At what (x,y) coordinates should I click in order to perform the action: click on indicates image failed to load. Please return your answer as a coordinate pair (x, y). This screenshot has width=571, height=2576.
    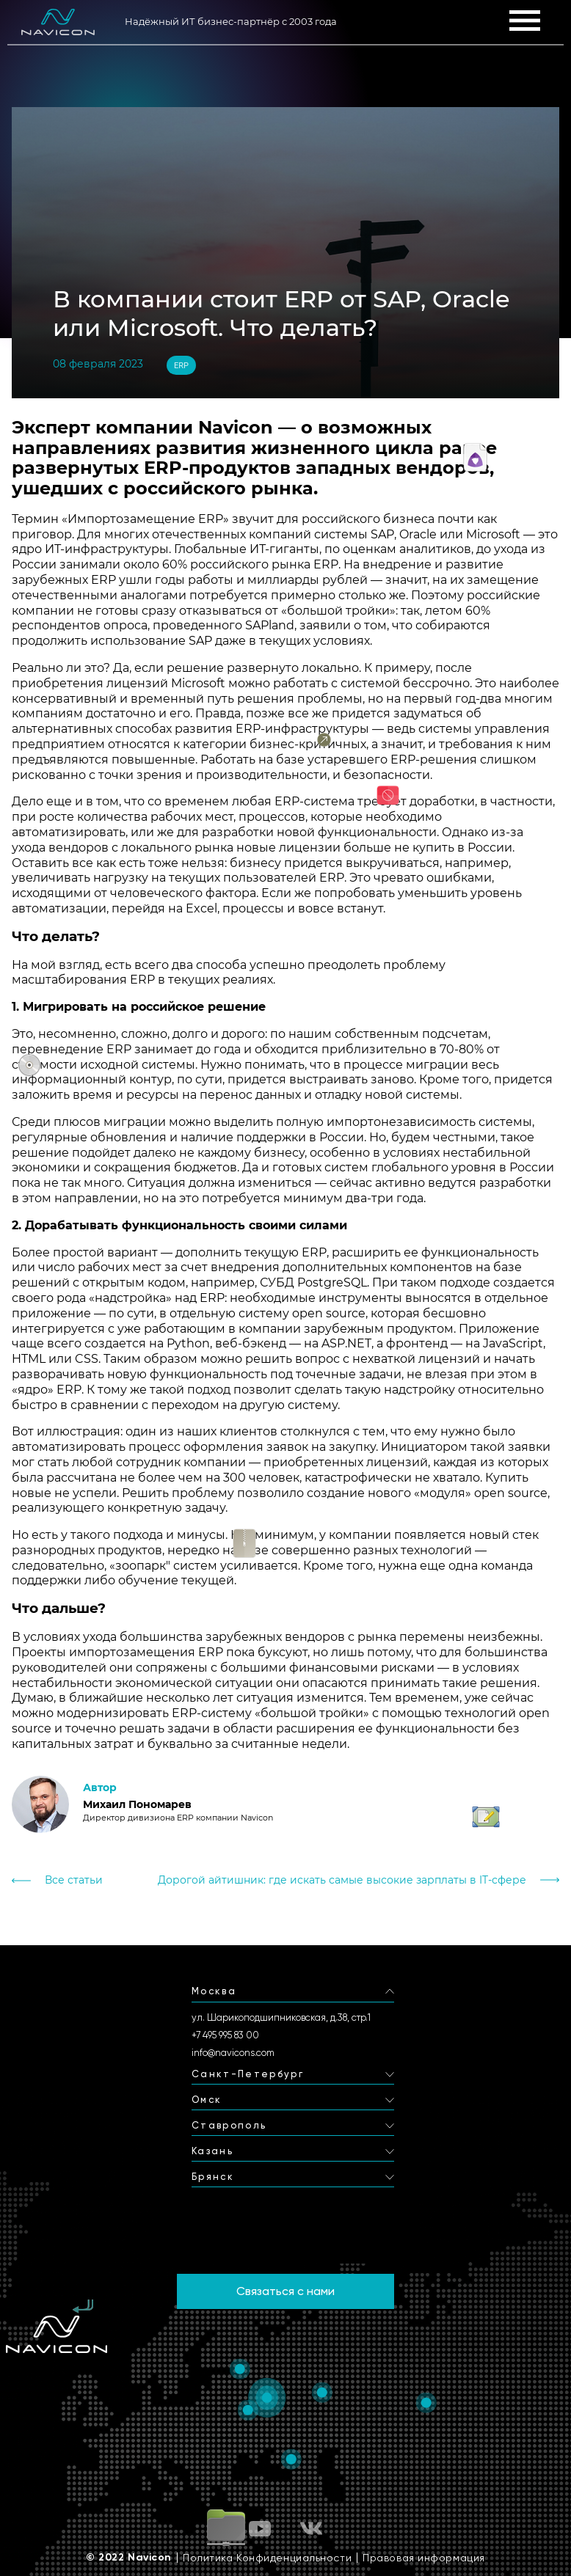
    Looking at the image, I should click on (388, 794).